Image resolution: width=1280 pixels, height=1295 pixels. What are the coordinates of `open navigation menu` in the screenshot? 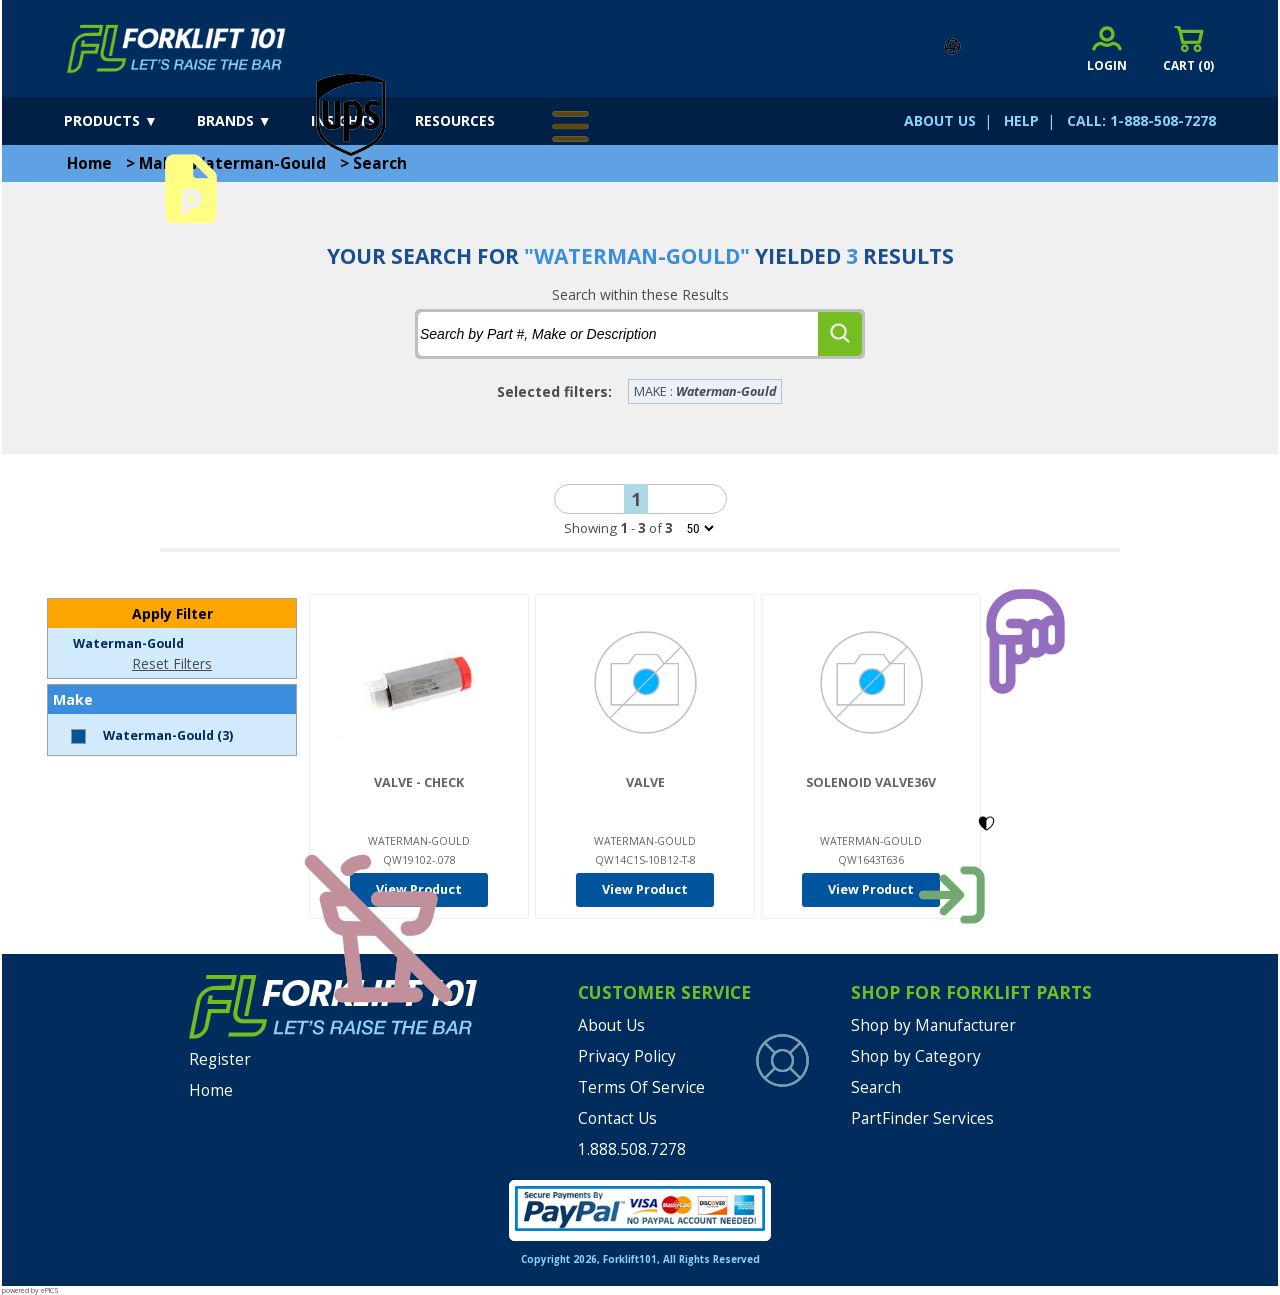 It's located at (570, 126).